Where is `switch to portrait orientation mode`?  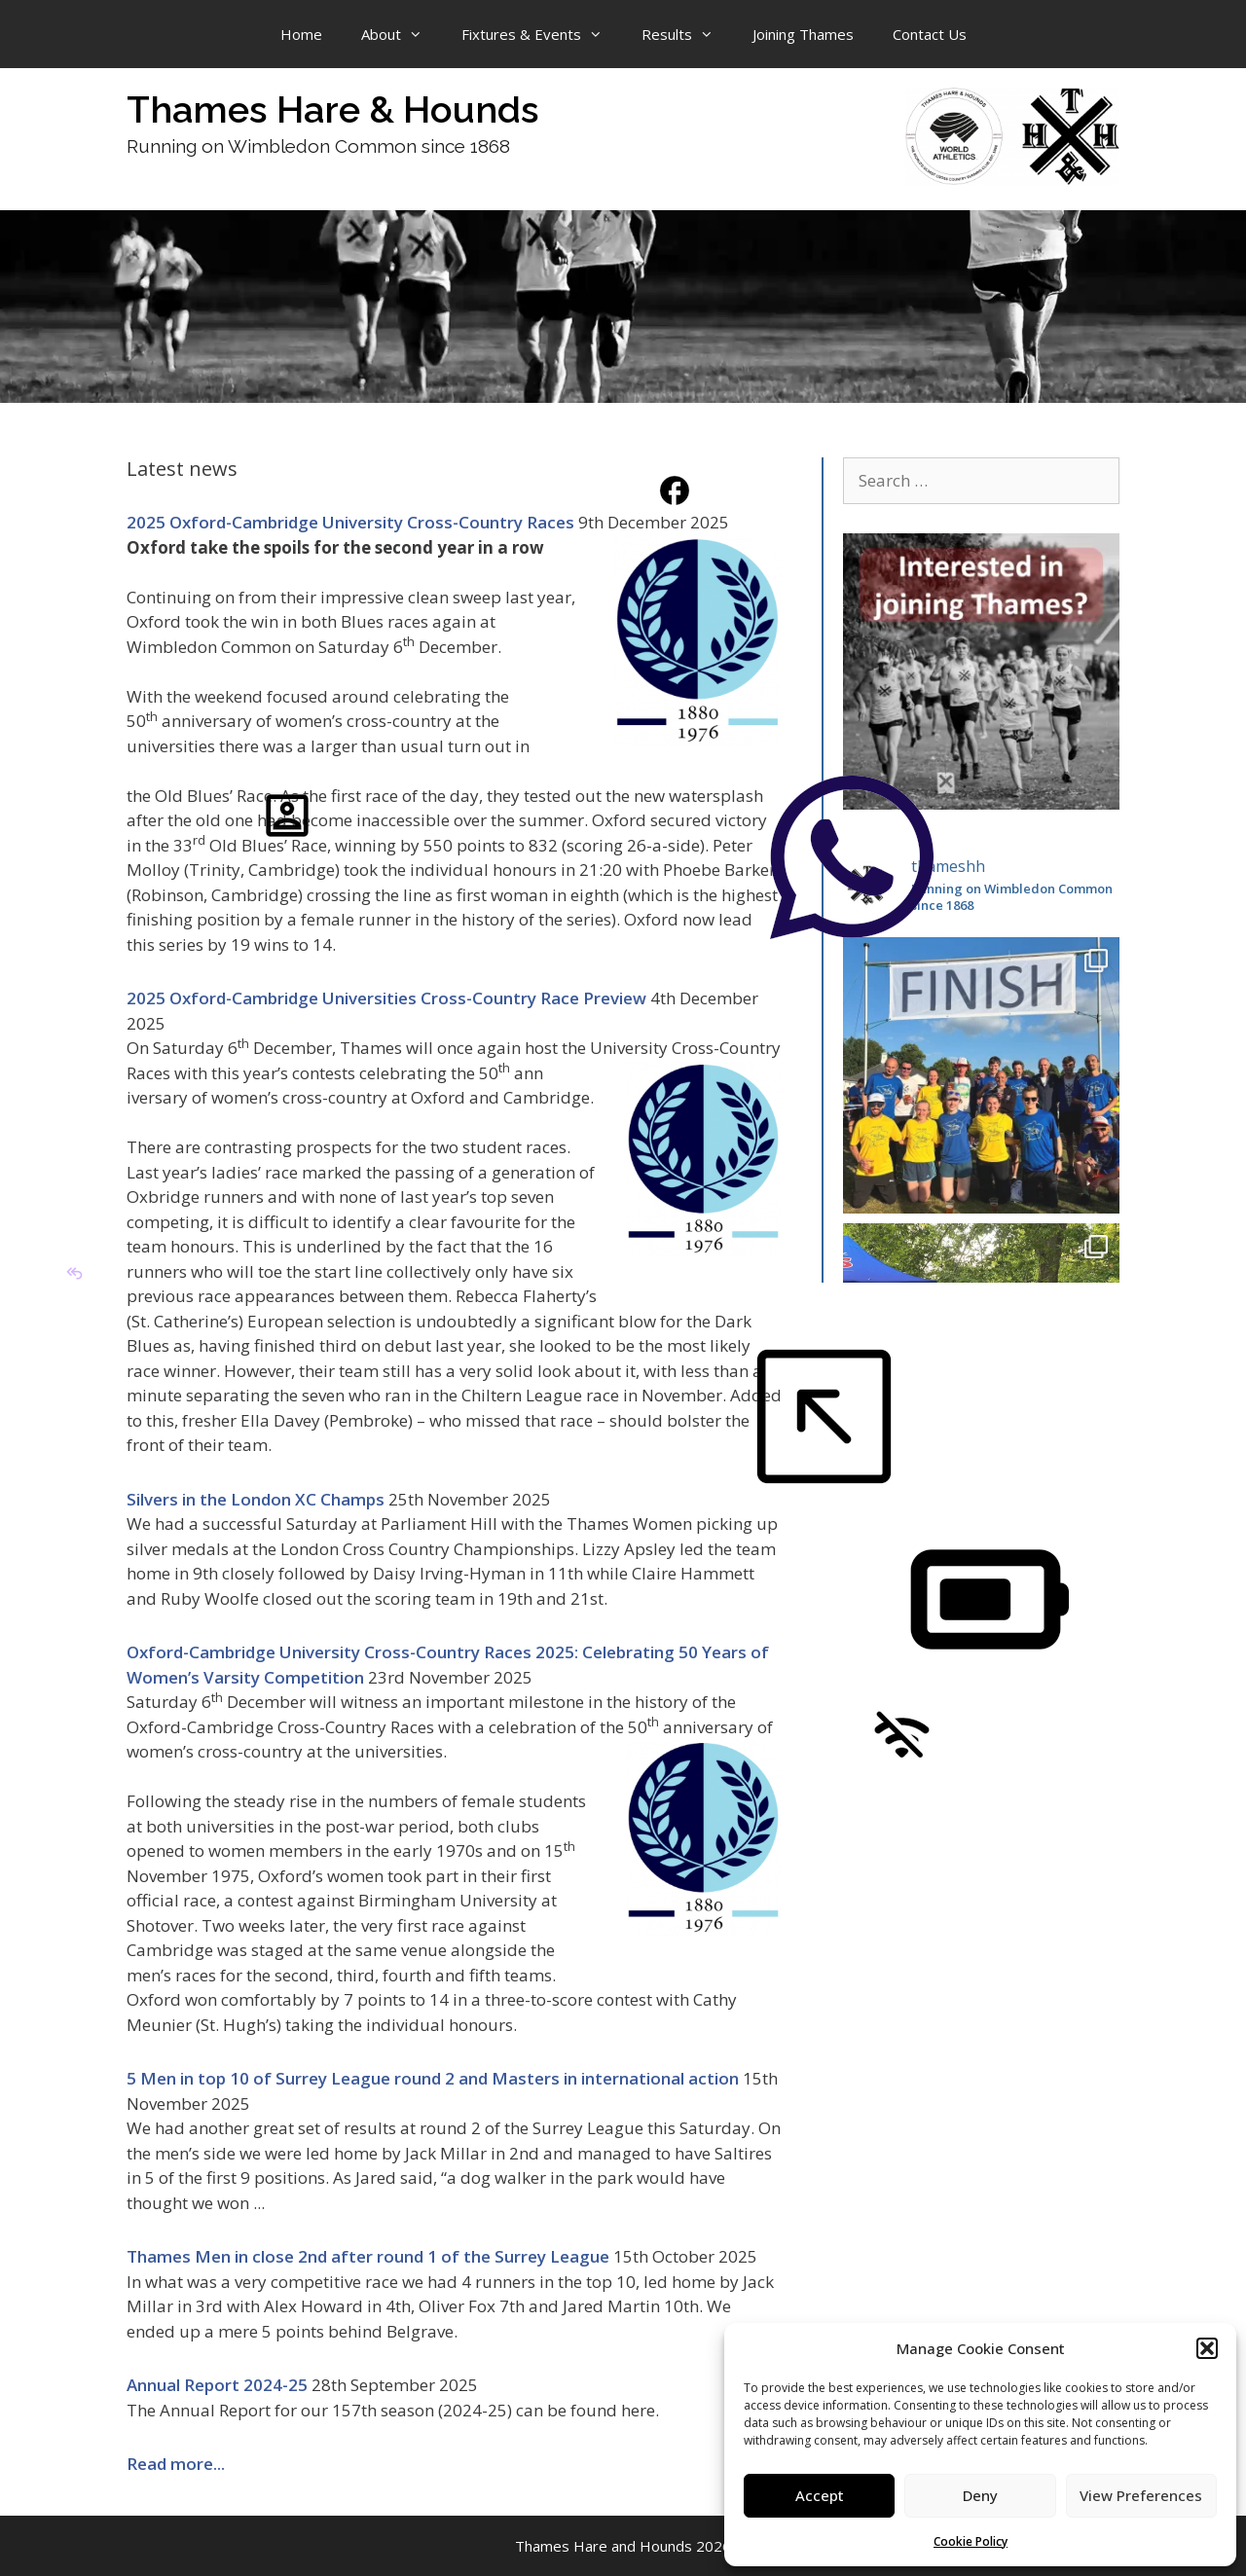
switch to portrait orientation mode is located at coordinates (287, 816).